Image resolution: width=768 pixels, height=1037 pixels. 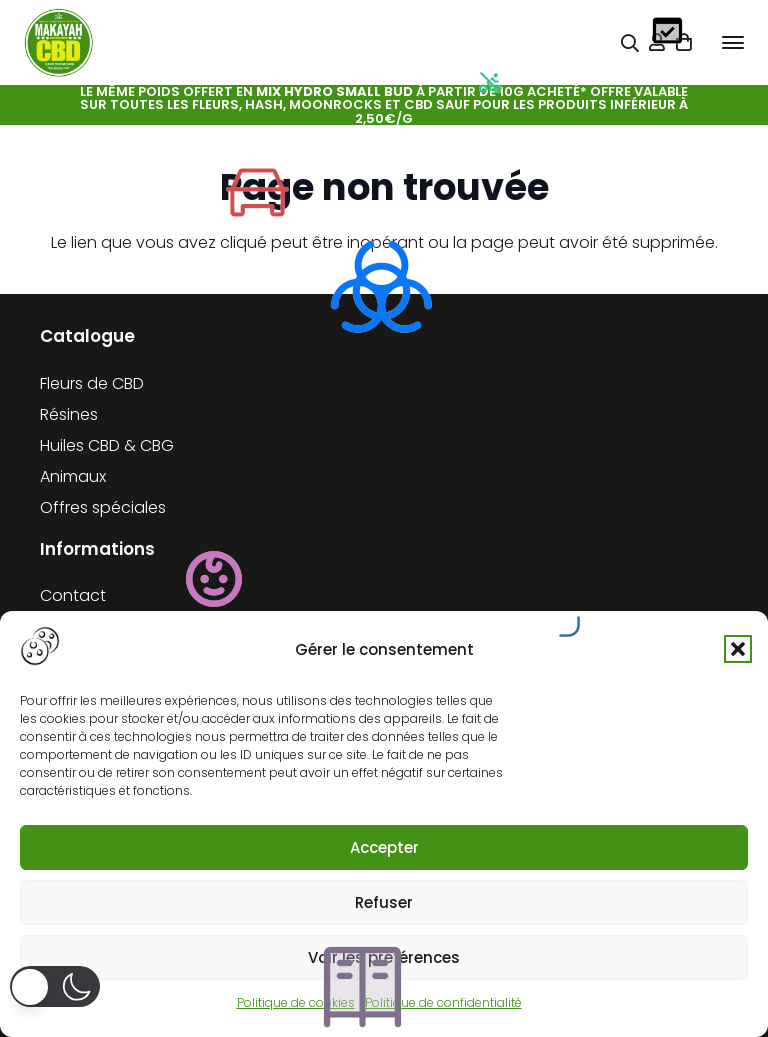 What do you see at coordinates (214, 579) in the screenshot?
I see `access baby or infant-related features` at bounding box center [214, 579].